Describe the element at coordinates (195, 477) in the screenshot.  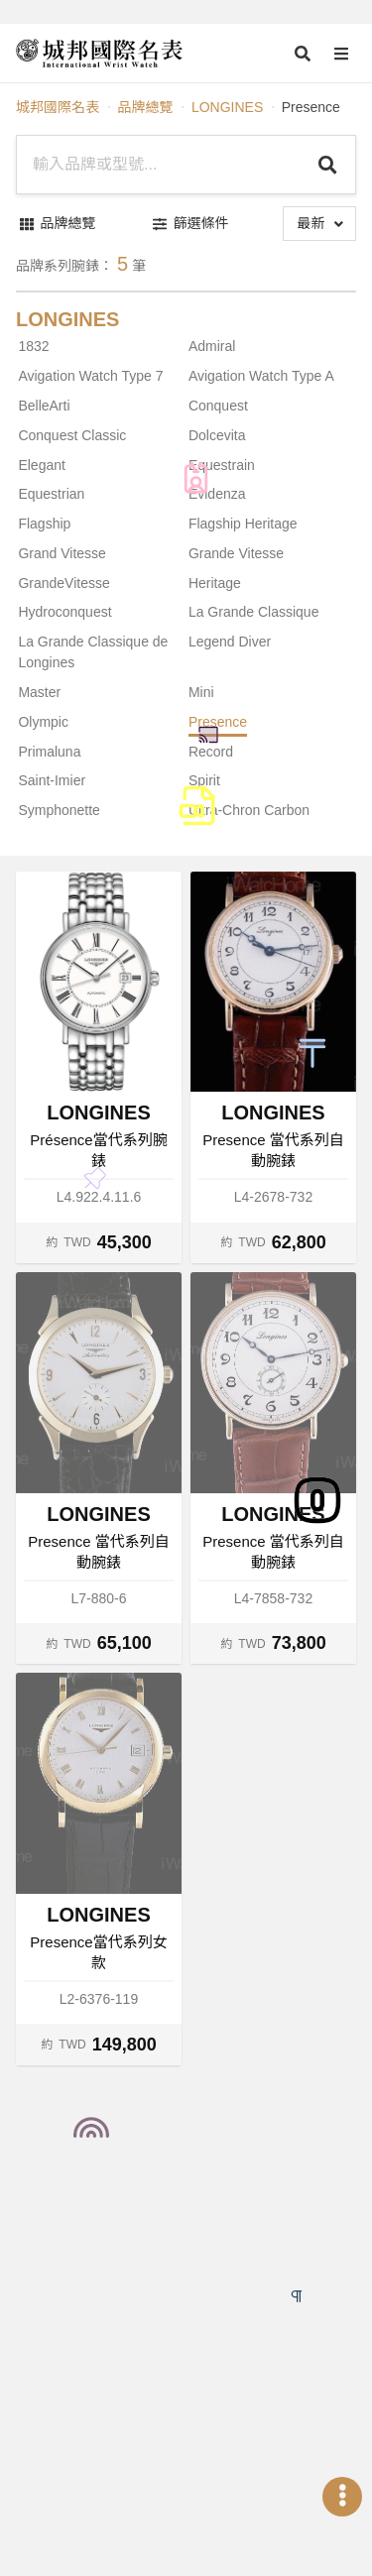
I see `view employee badge or identification` at that location.